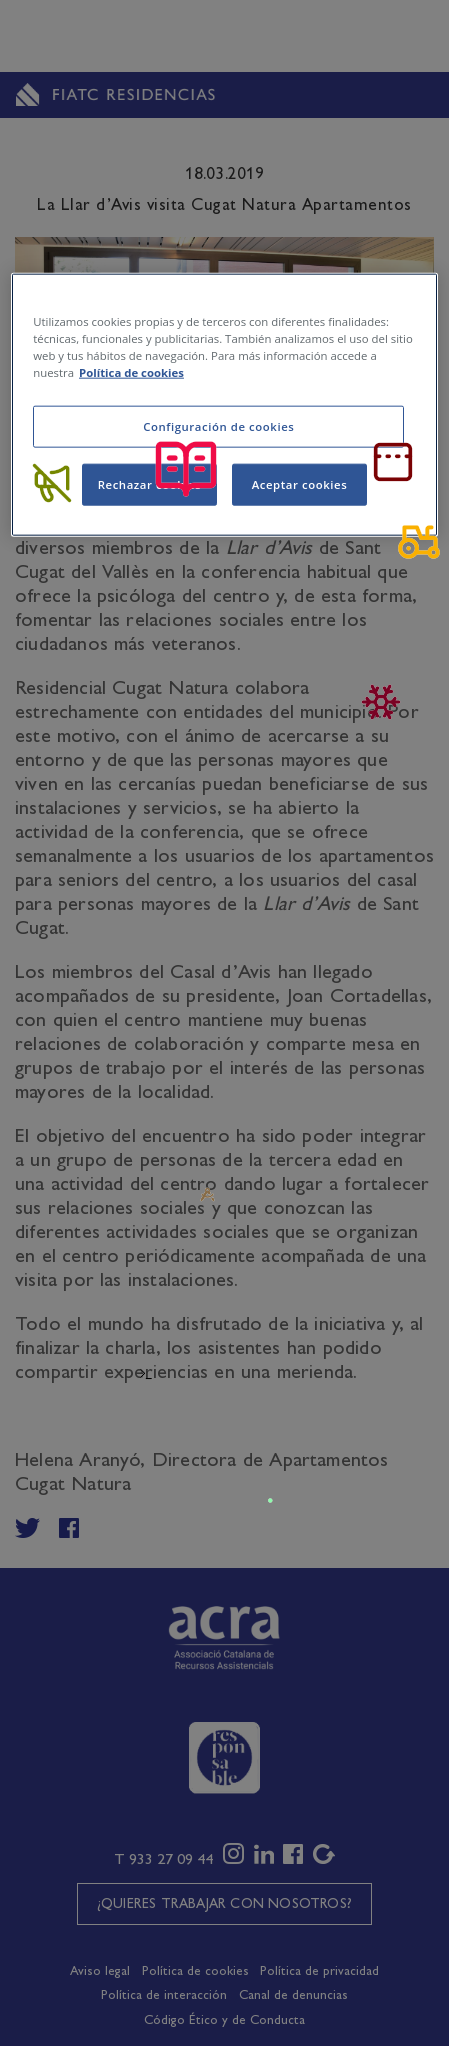 The width and height of the screenshot is (449, 2046). Describe the element at coordinates (291, 1483) in the screenshot. I see `no signal or connection unavailable` at that location.